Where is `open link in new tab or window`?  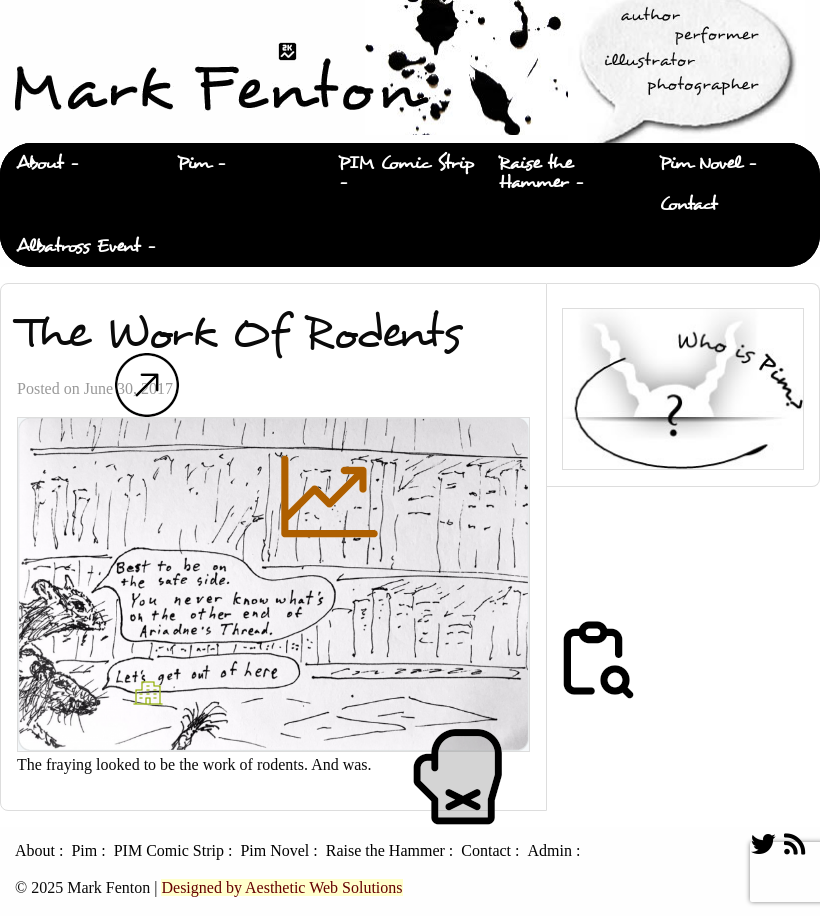 open link in new tab or window is located at coordinates (147, 385).